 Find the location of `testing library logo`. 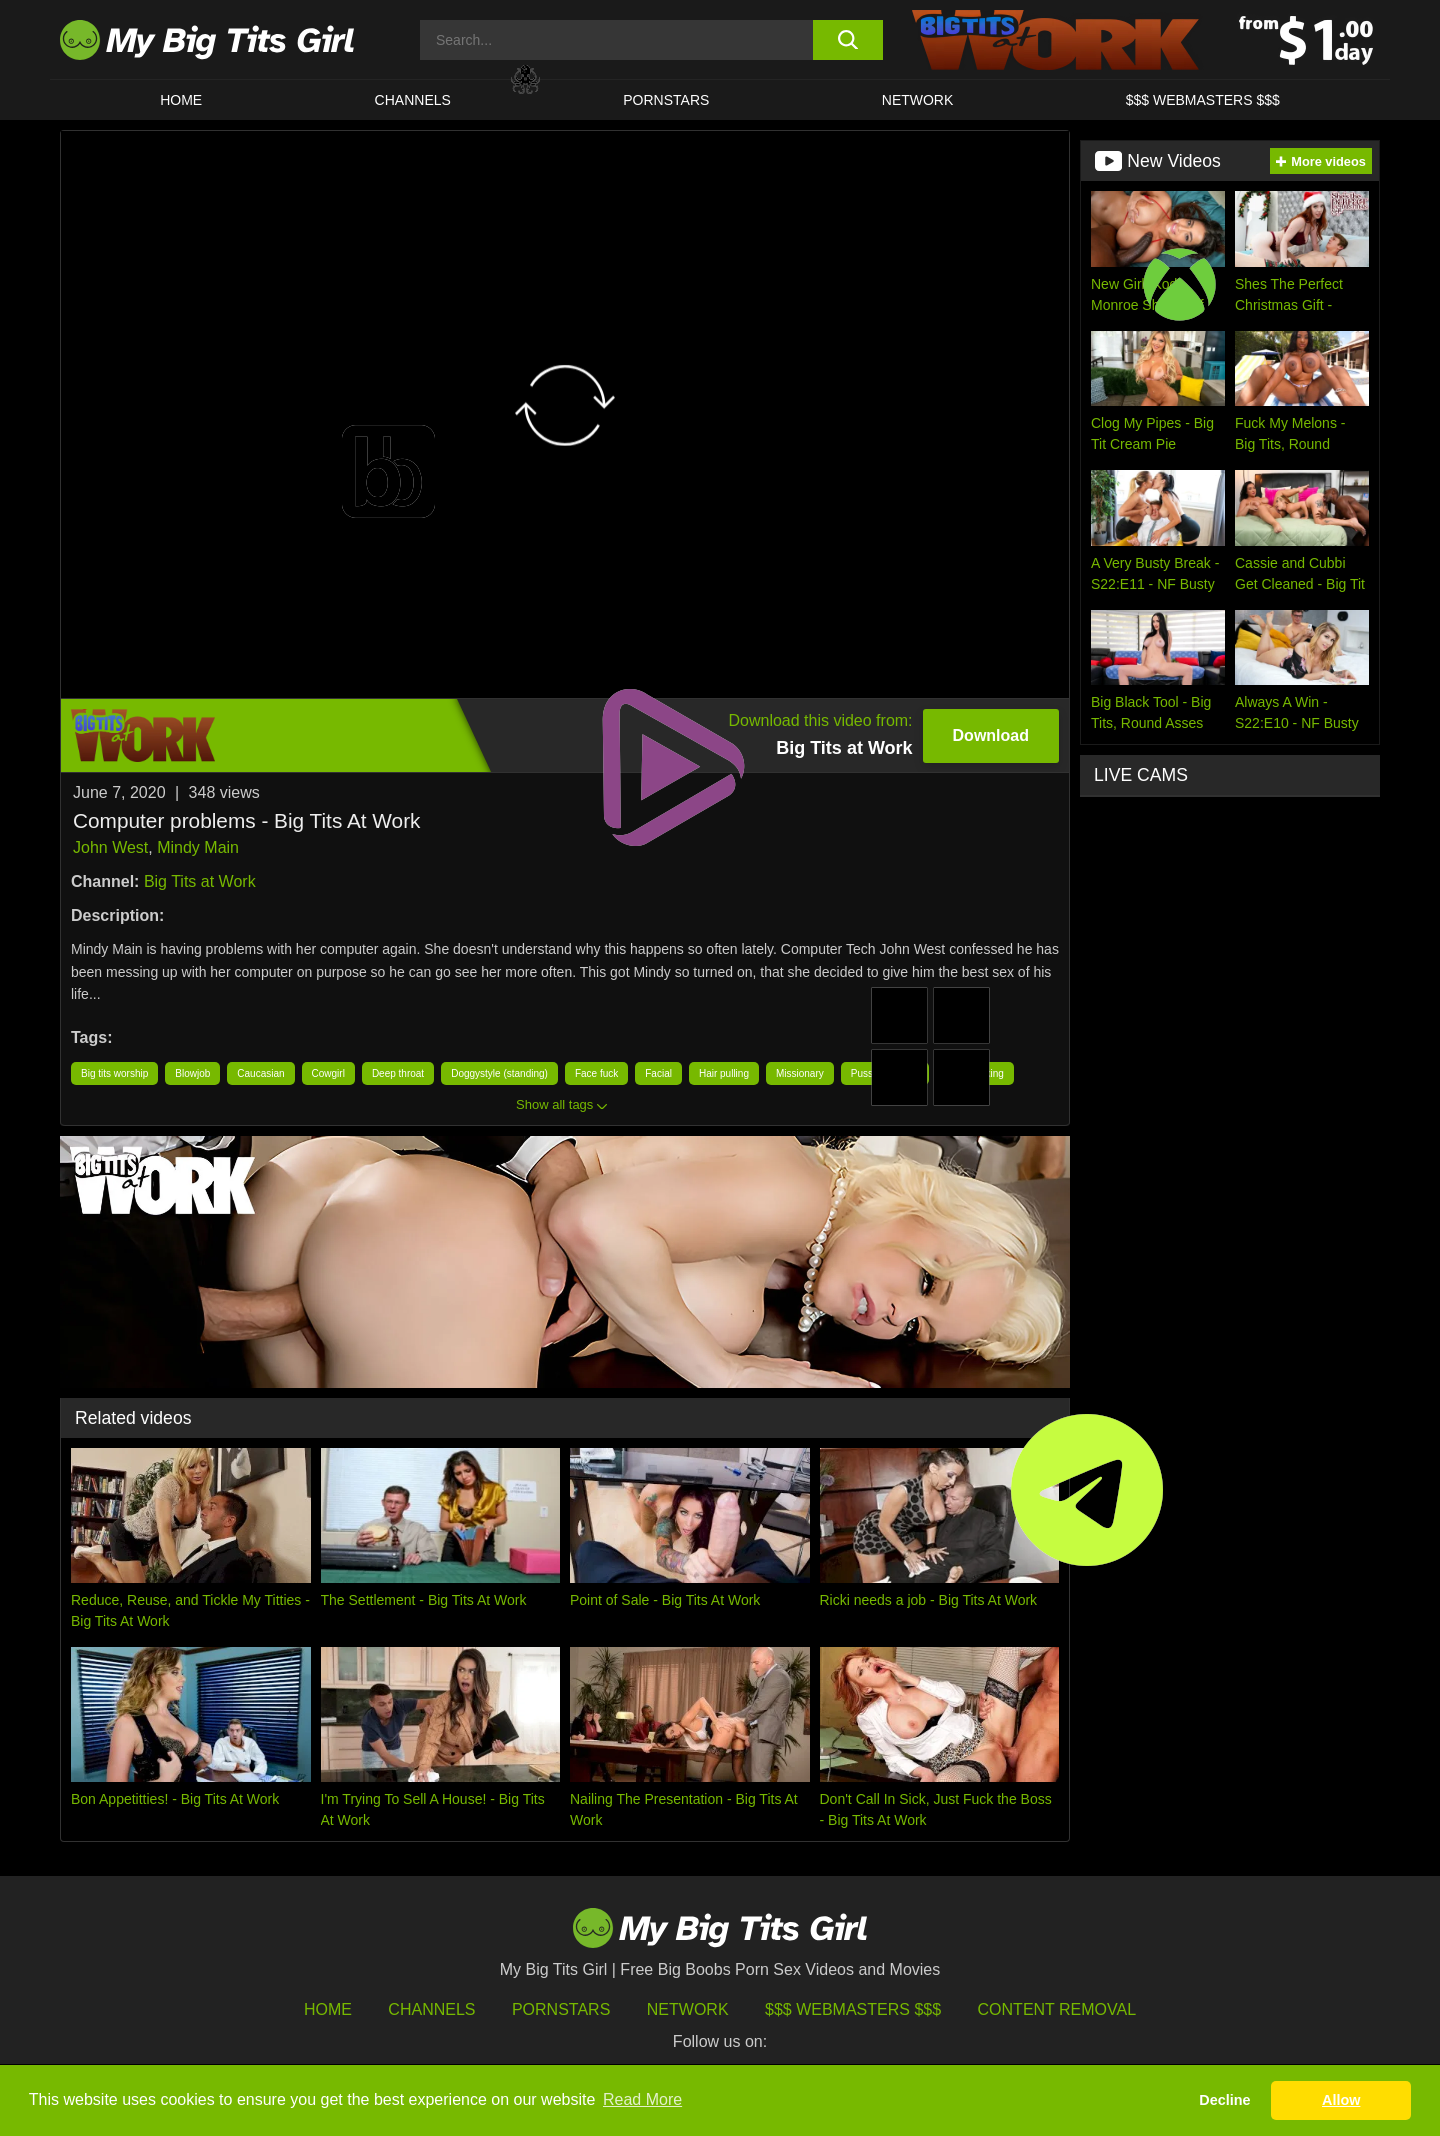

testing library logo is located at coordinates (525, 79).